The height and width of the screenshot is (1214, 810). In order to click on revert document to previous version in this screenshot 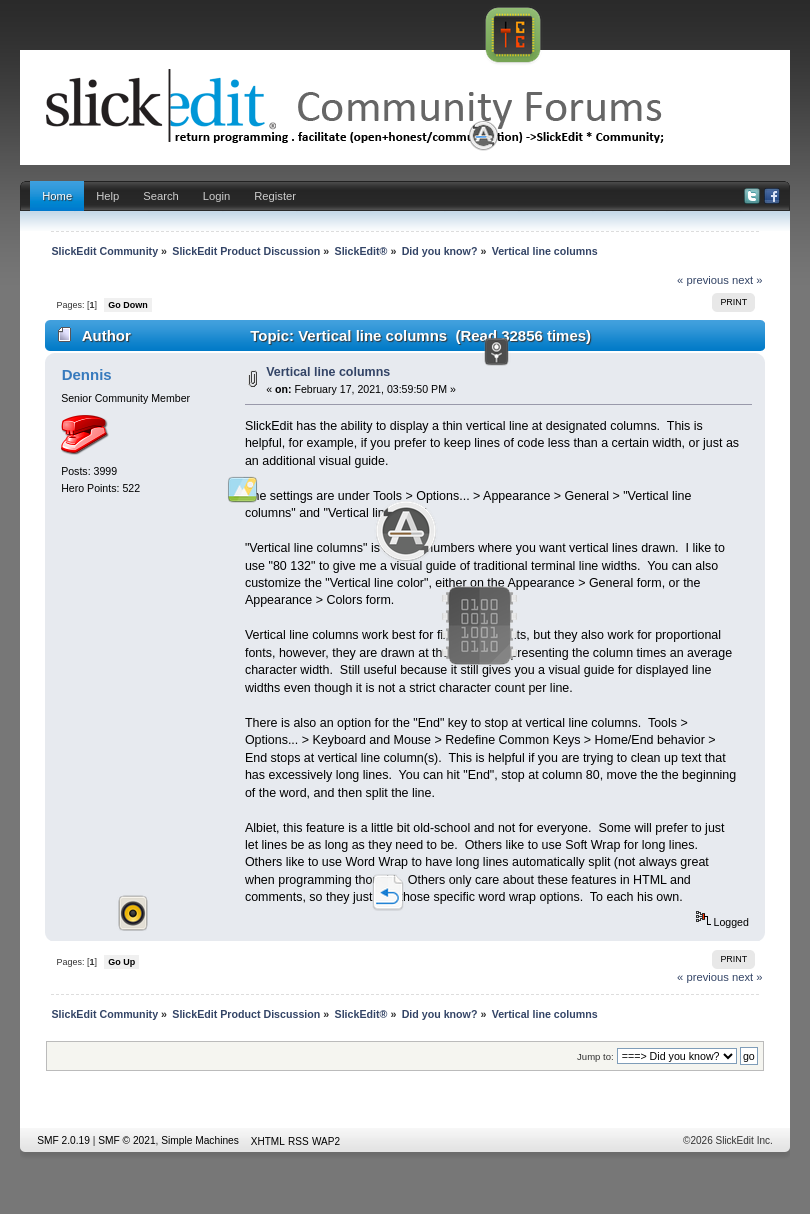, I will do `click(388, 892)`.